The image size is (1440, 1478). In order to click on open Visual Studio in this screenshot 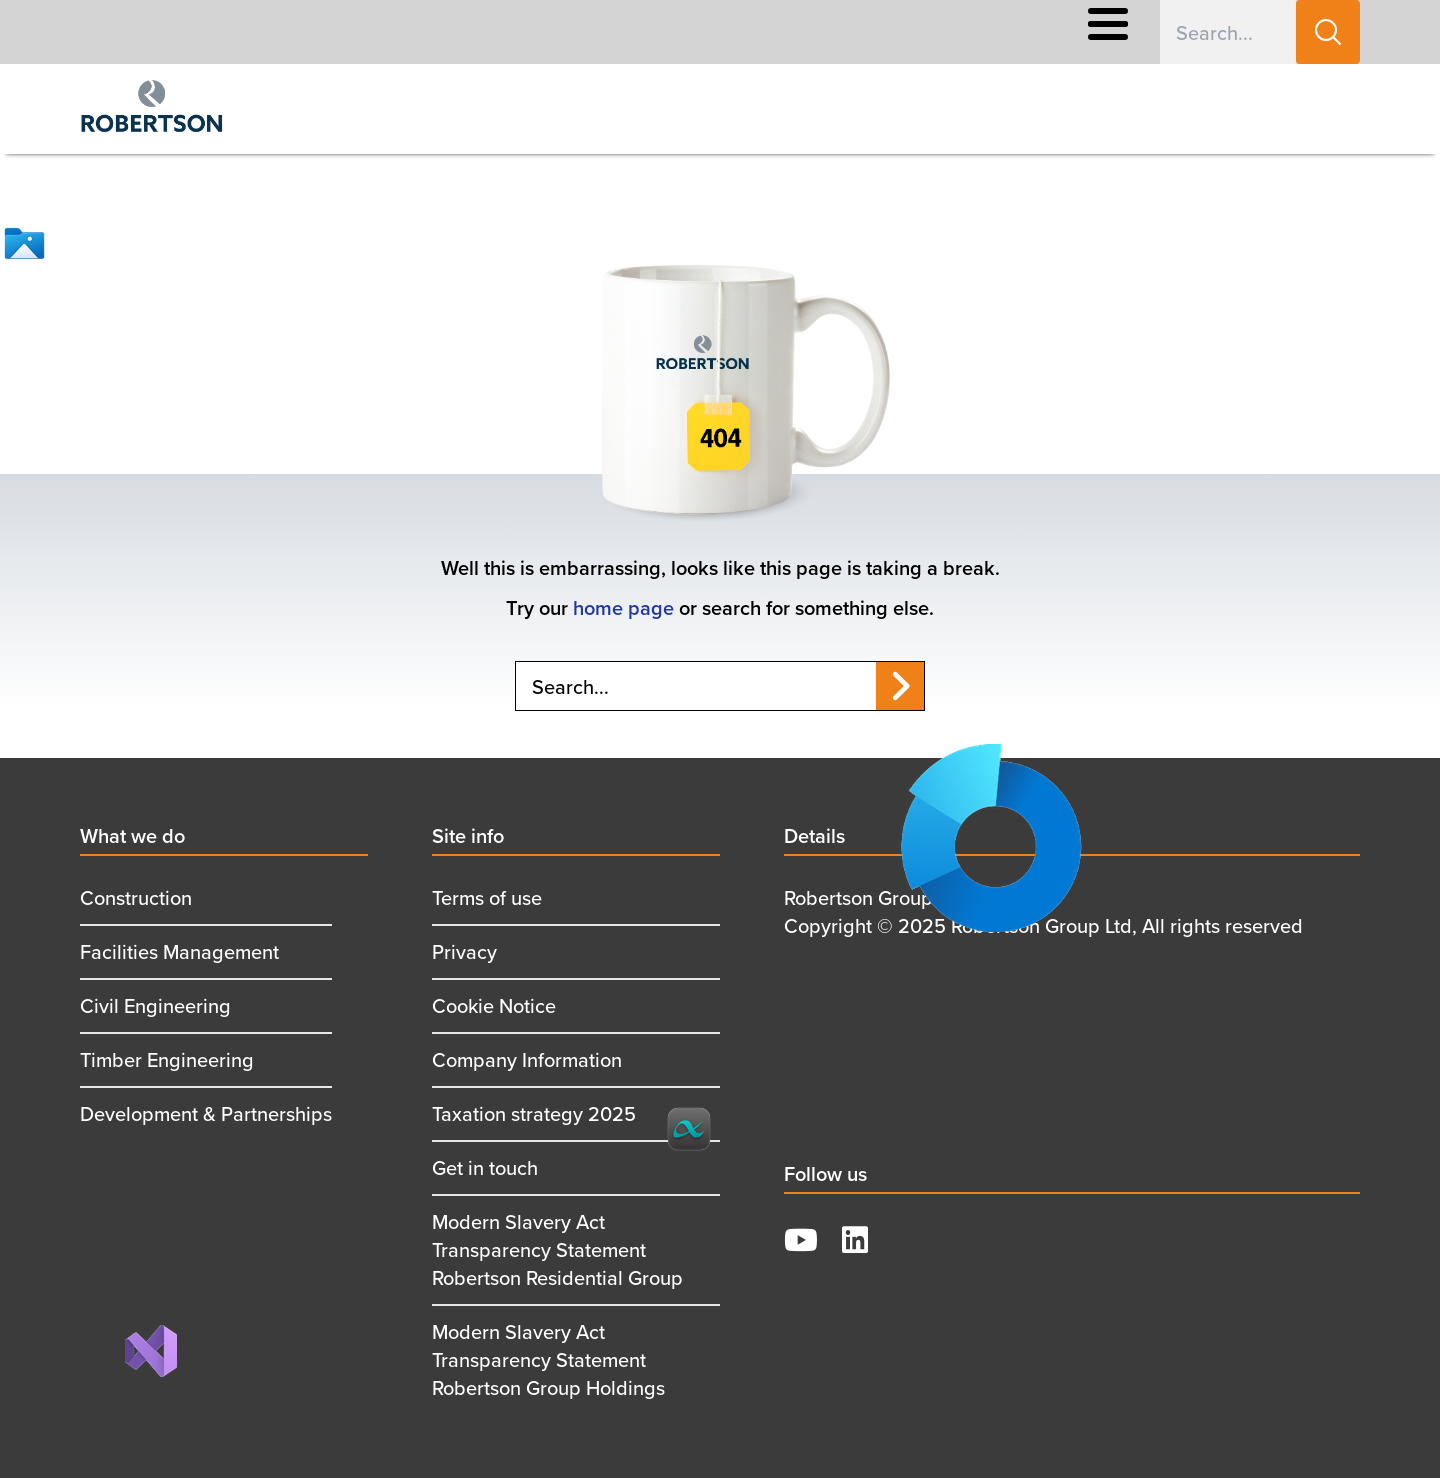, I will do `click(151, 1351)`.